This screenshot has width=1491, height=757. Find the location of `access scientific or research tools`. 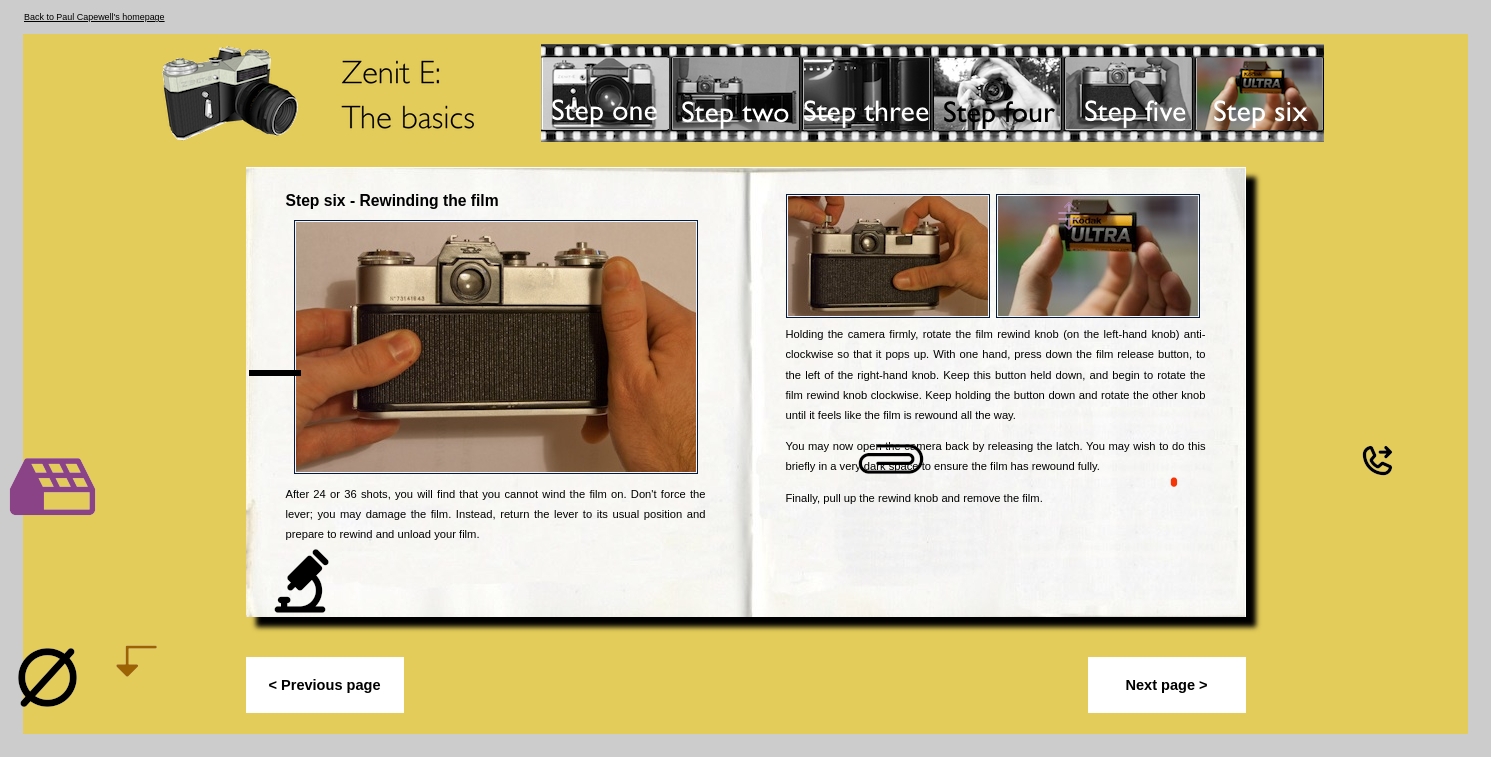

access scientific or research tools is located at coordinates (300, 581).